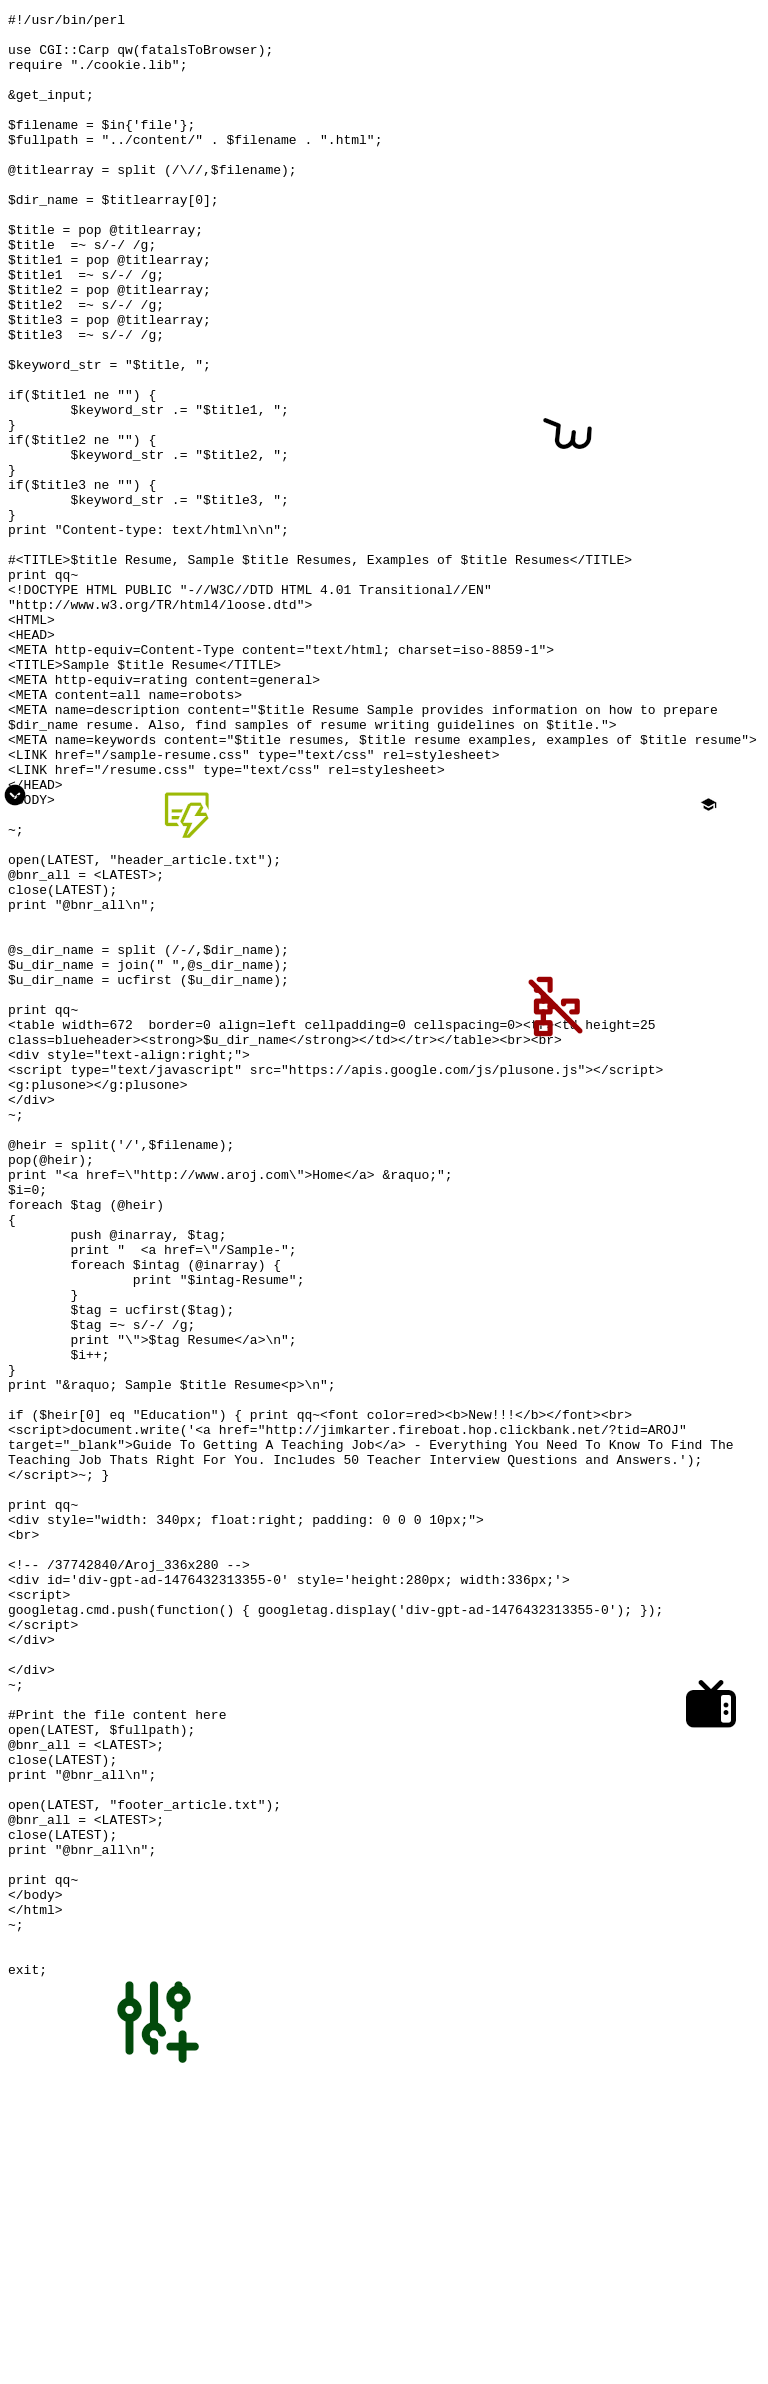 This screenshot has height=2384, width=768. What do you see at coordinates (708, 804) in the screenshot?
I see `access education or school-related content` at bounding box center [708, 804].